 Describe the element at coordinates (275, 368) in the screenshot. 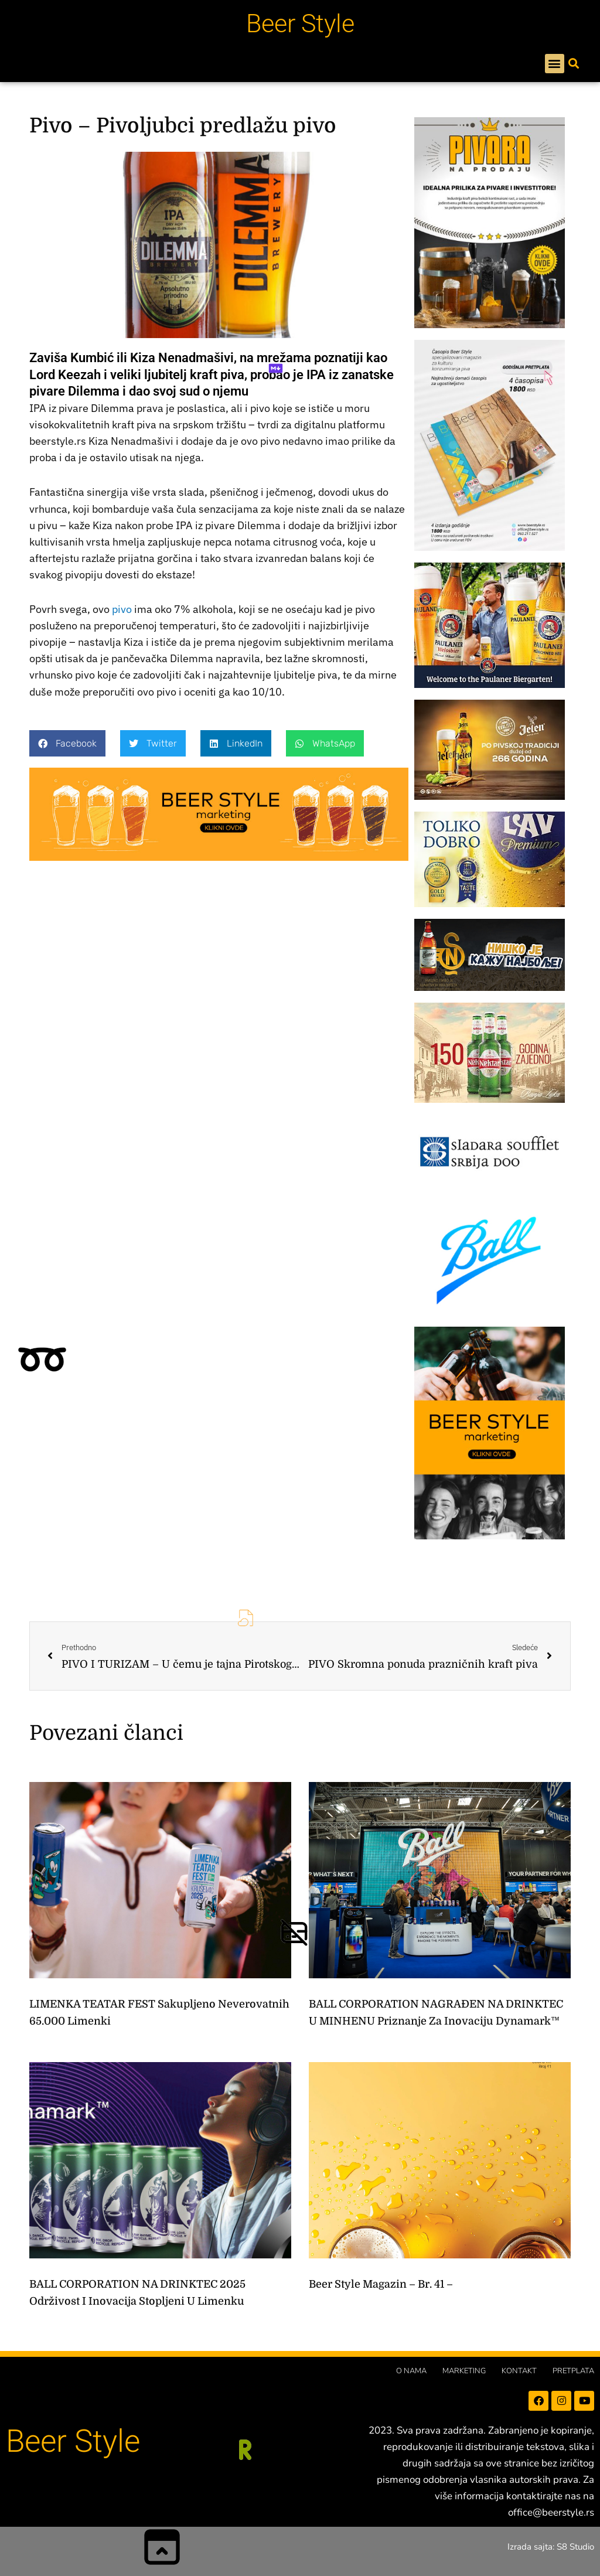

I see `indicates markdown formatting is supported` at that location.